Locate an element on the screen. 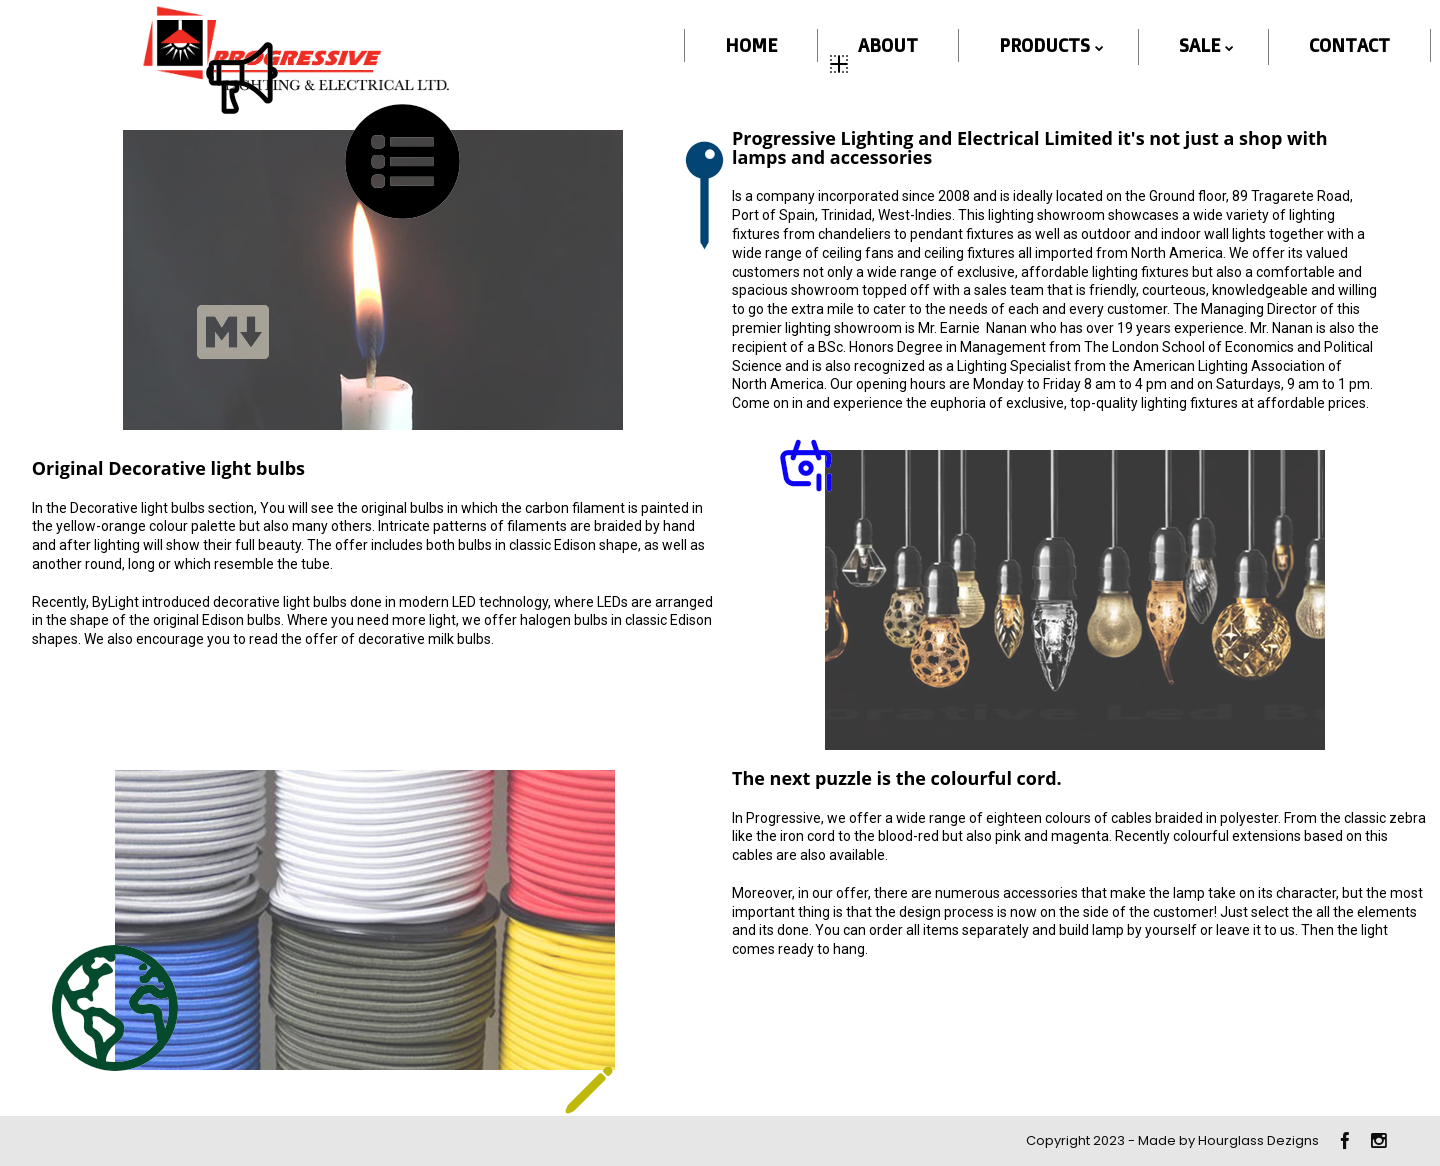 The width and height of the screenshot is (1440, 1166). view list or menu options is located at coordinates (402, 161).